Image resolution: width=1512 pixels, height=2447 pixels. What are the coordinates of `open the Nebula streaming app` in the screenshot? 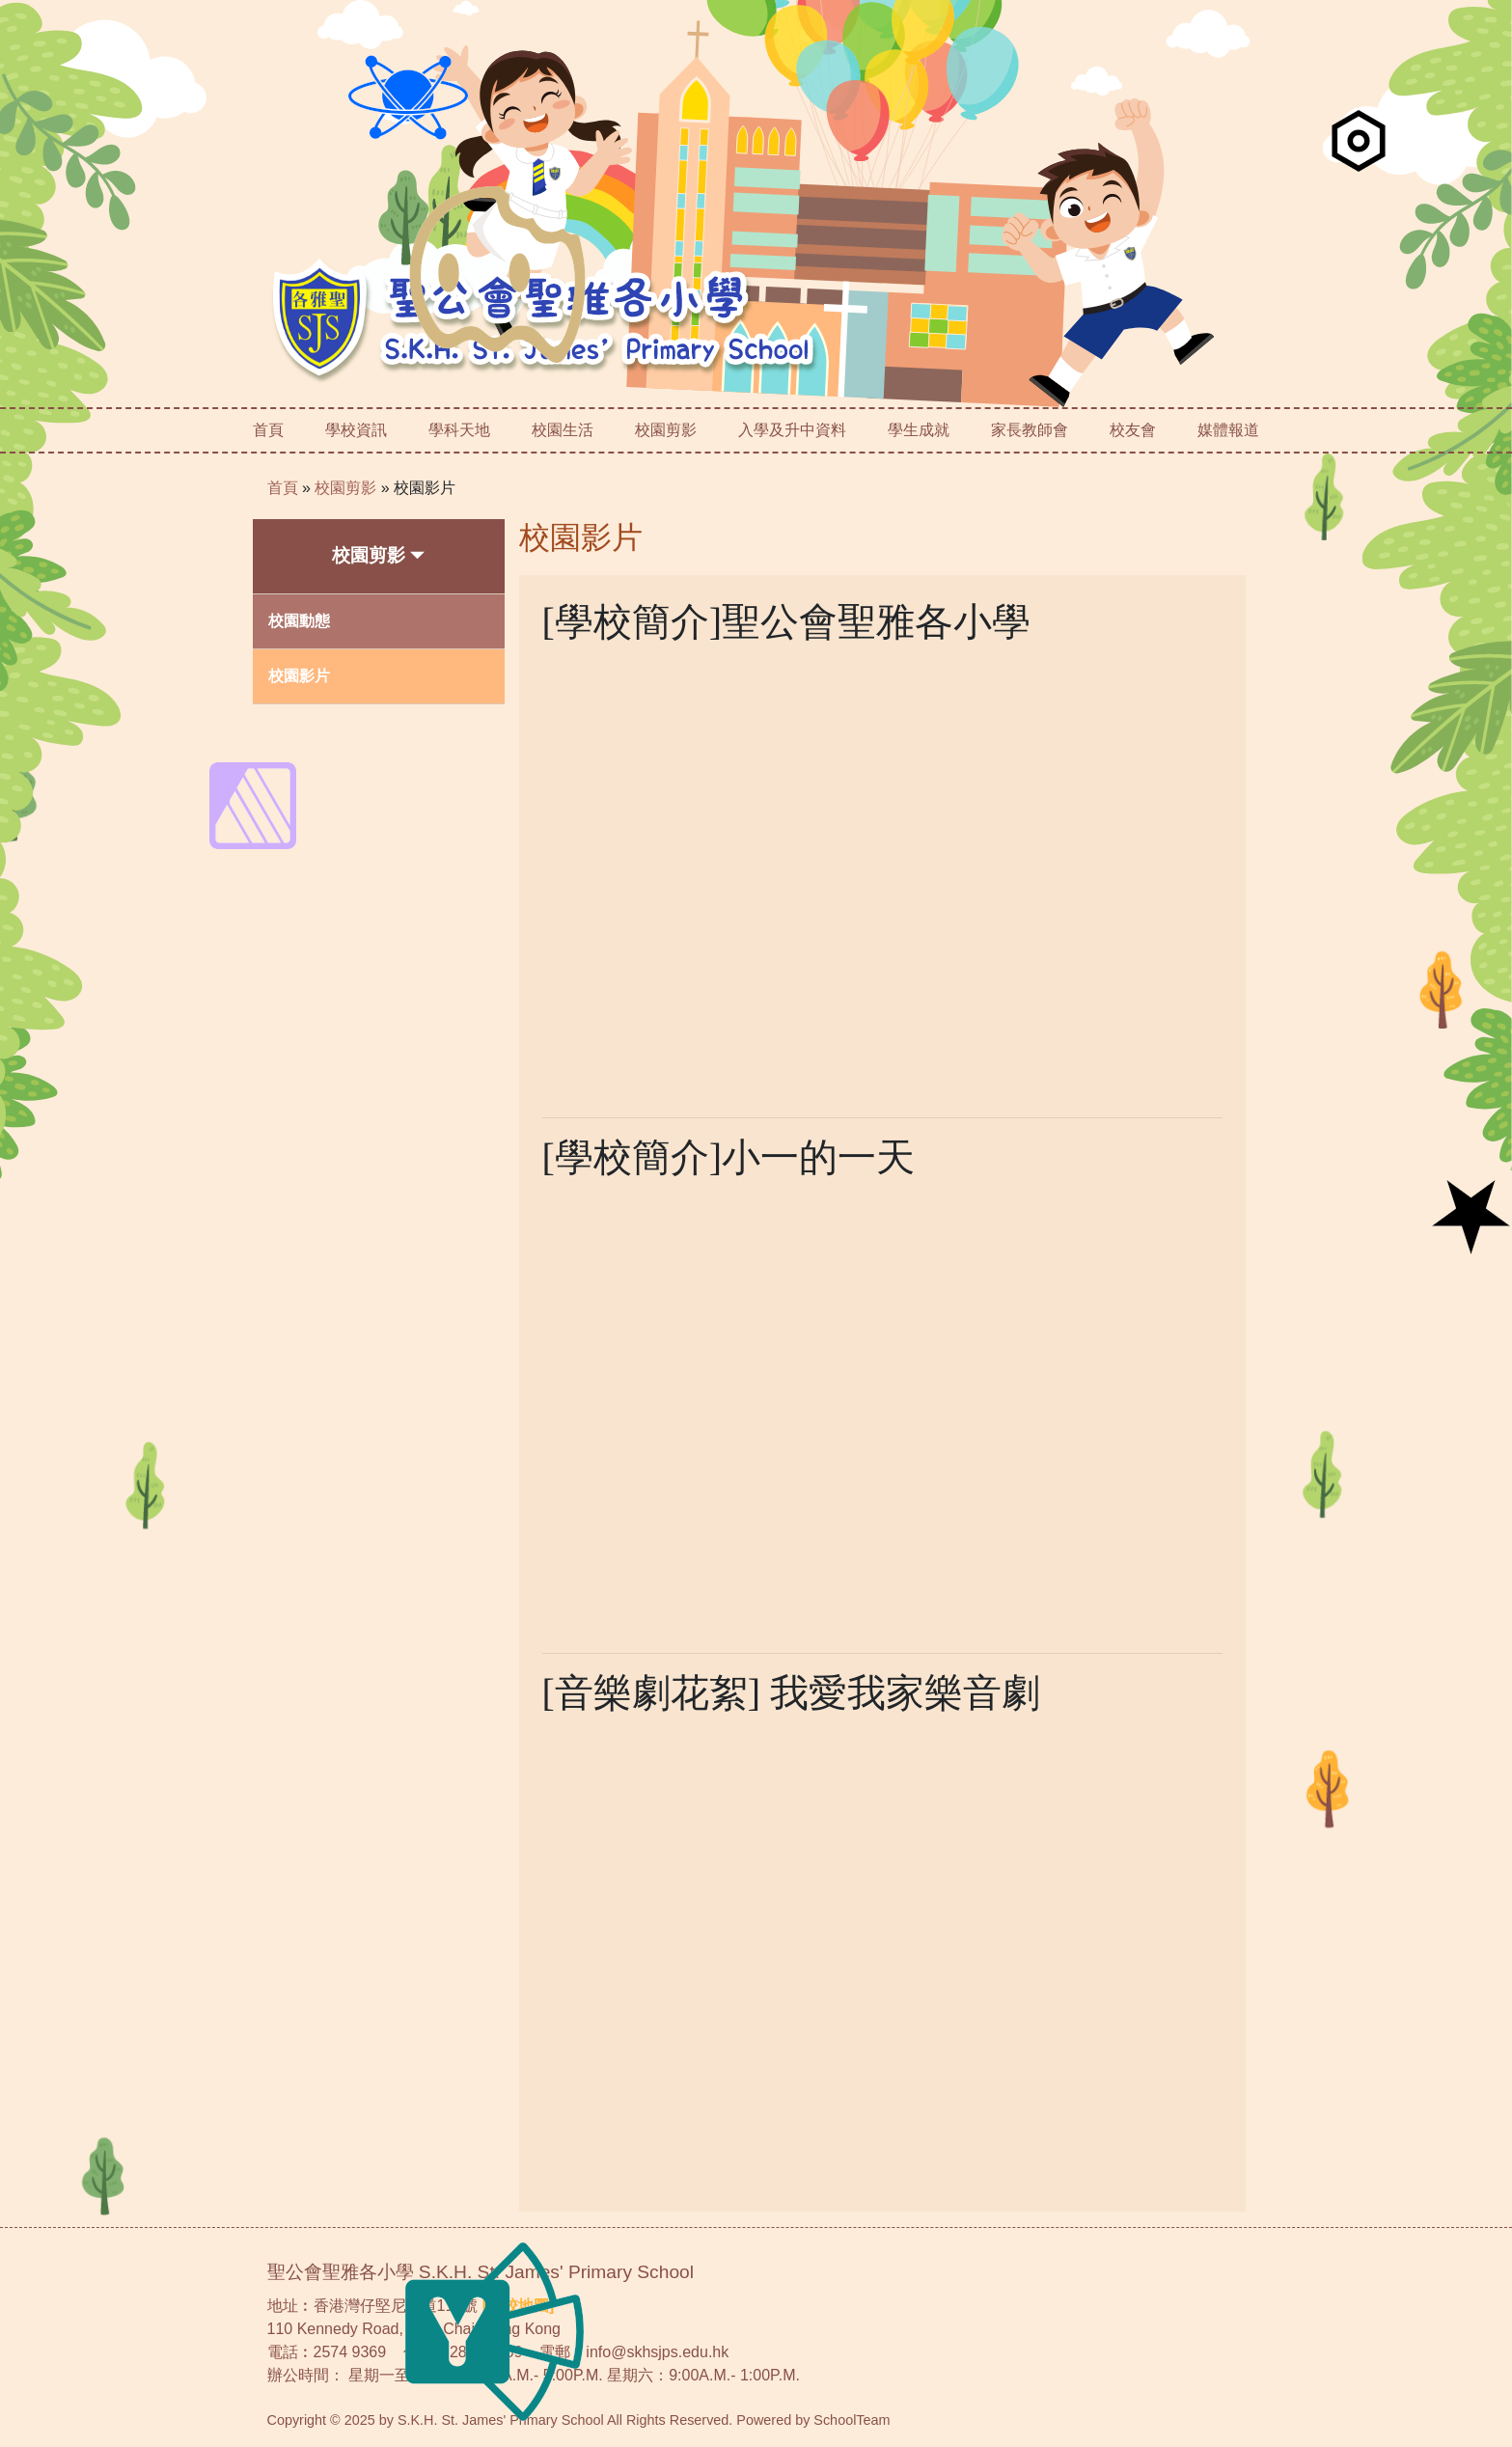 It's located at (1471, 1217).